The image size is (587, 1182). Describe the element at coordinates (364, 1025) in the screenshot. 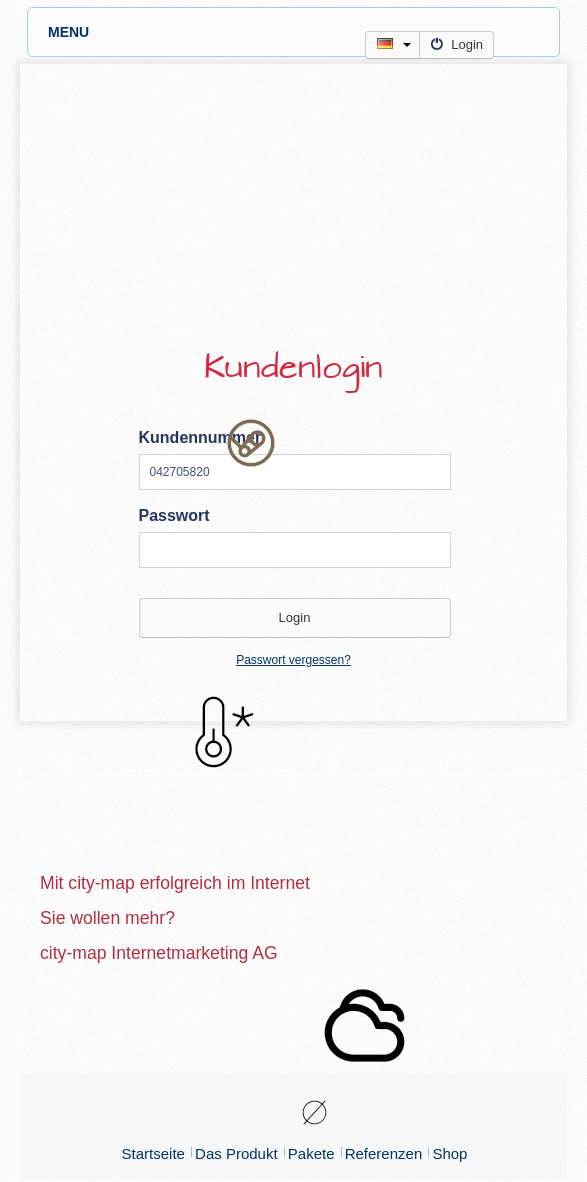

I see `indicates cloudy weather conditions` at that location.